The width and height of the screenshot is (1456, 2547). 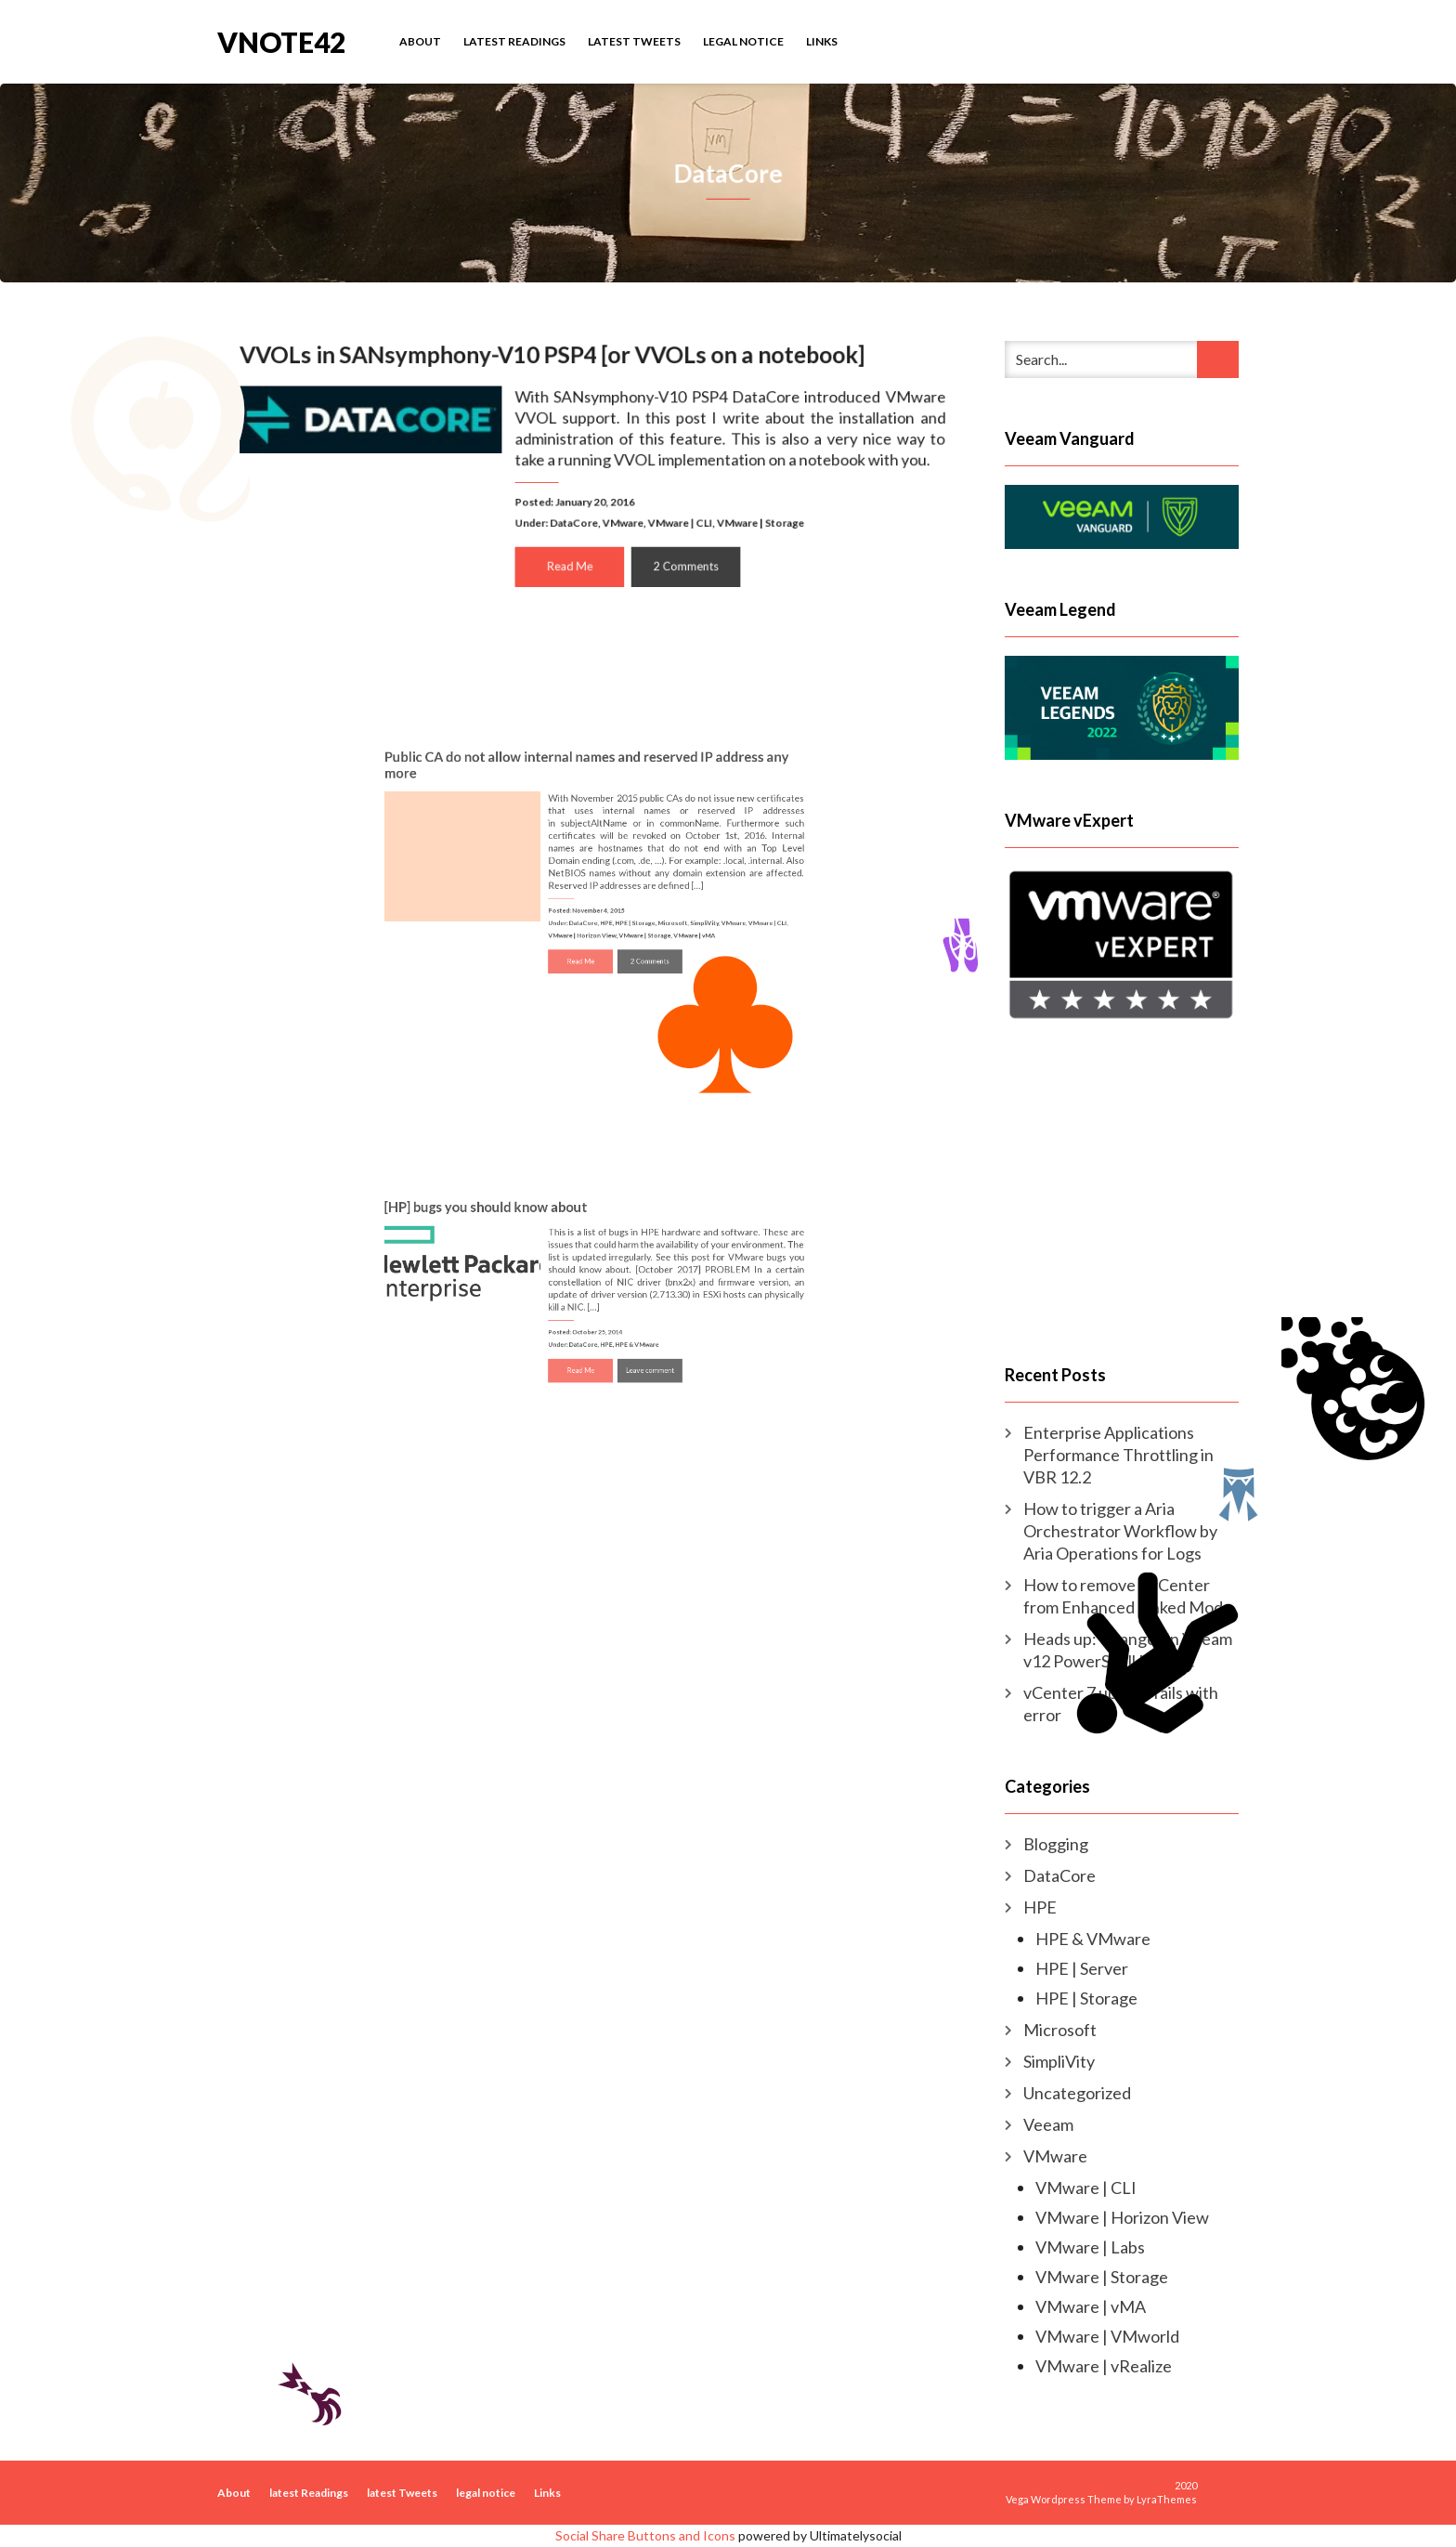 I want to click on indicates a revoked or lost achievement, so click(x=1238, y=1494).